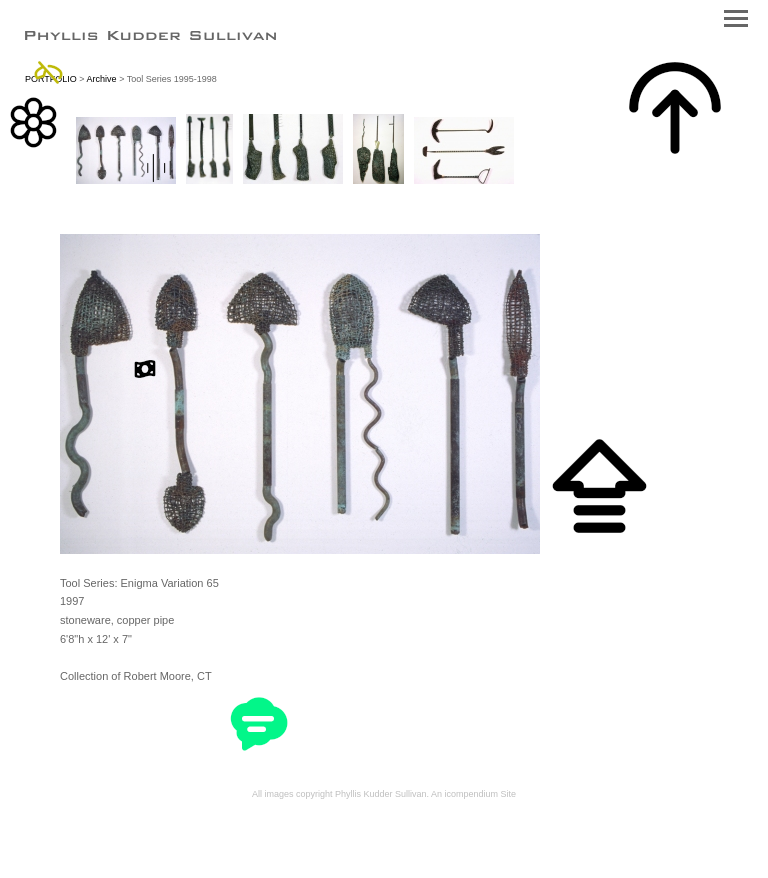  Describe the element at coordinates (159, 168) in the screenshot. I see `audio or sound visualization` at that location.